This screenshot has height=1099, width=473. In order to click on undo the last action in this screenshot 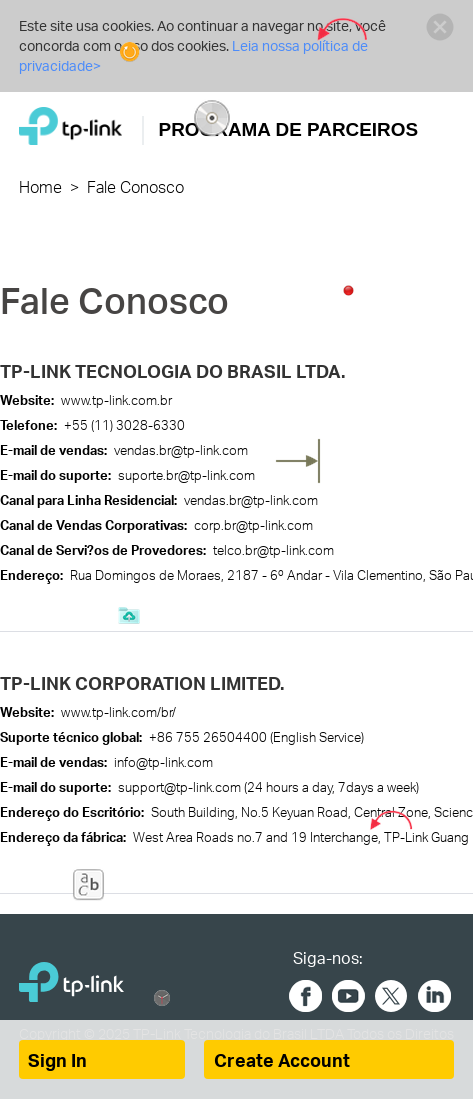, I will do `click(342, 29)`.